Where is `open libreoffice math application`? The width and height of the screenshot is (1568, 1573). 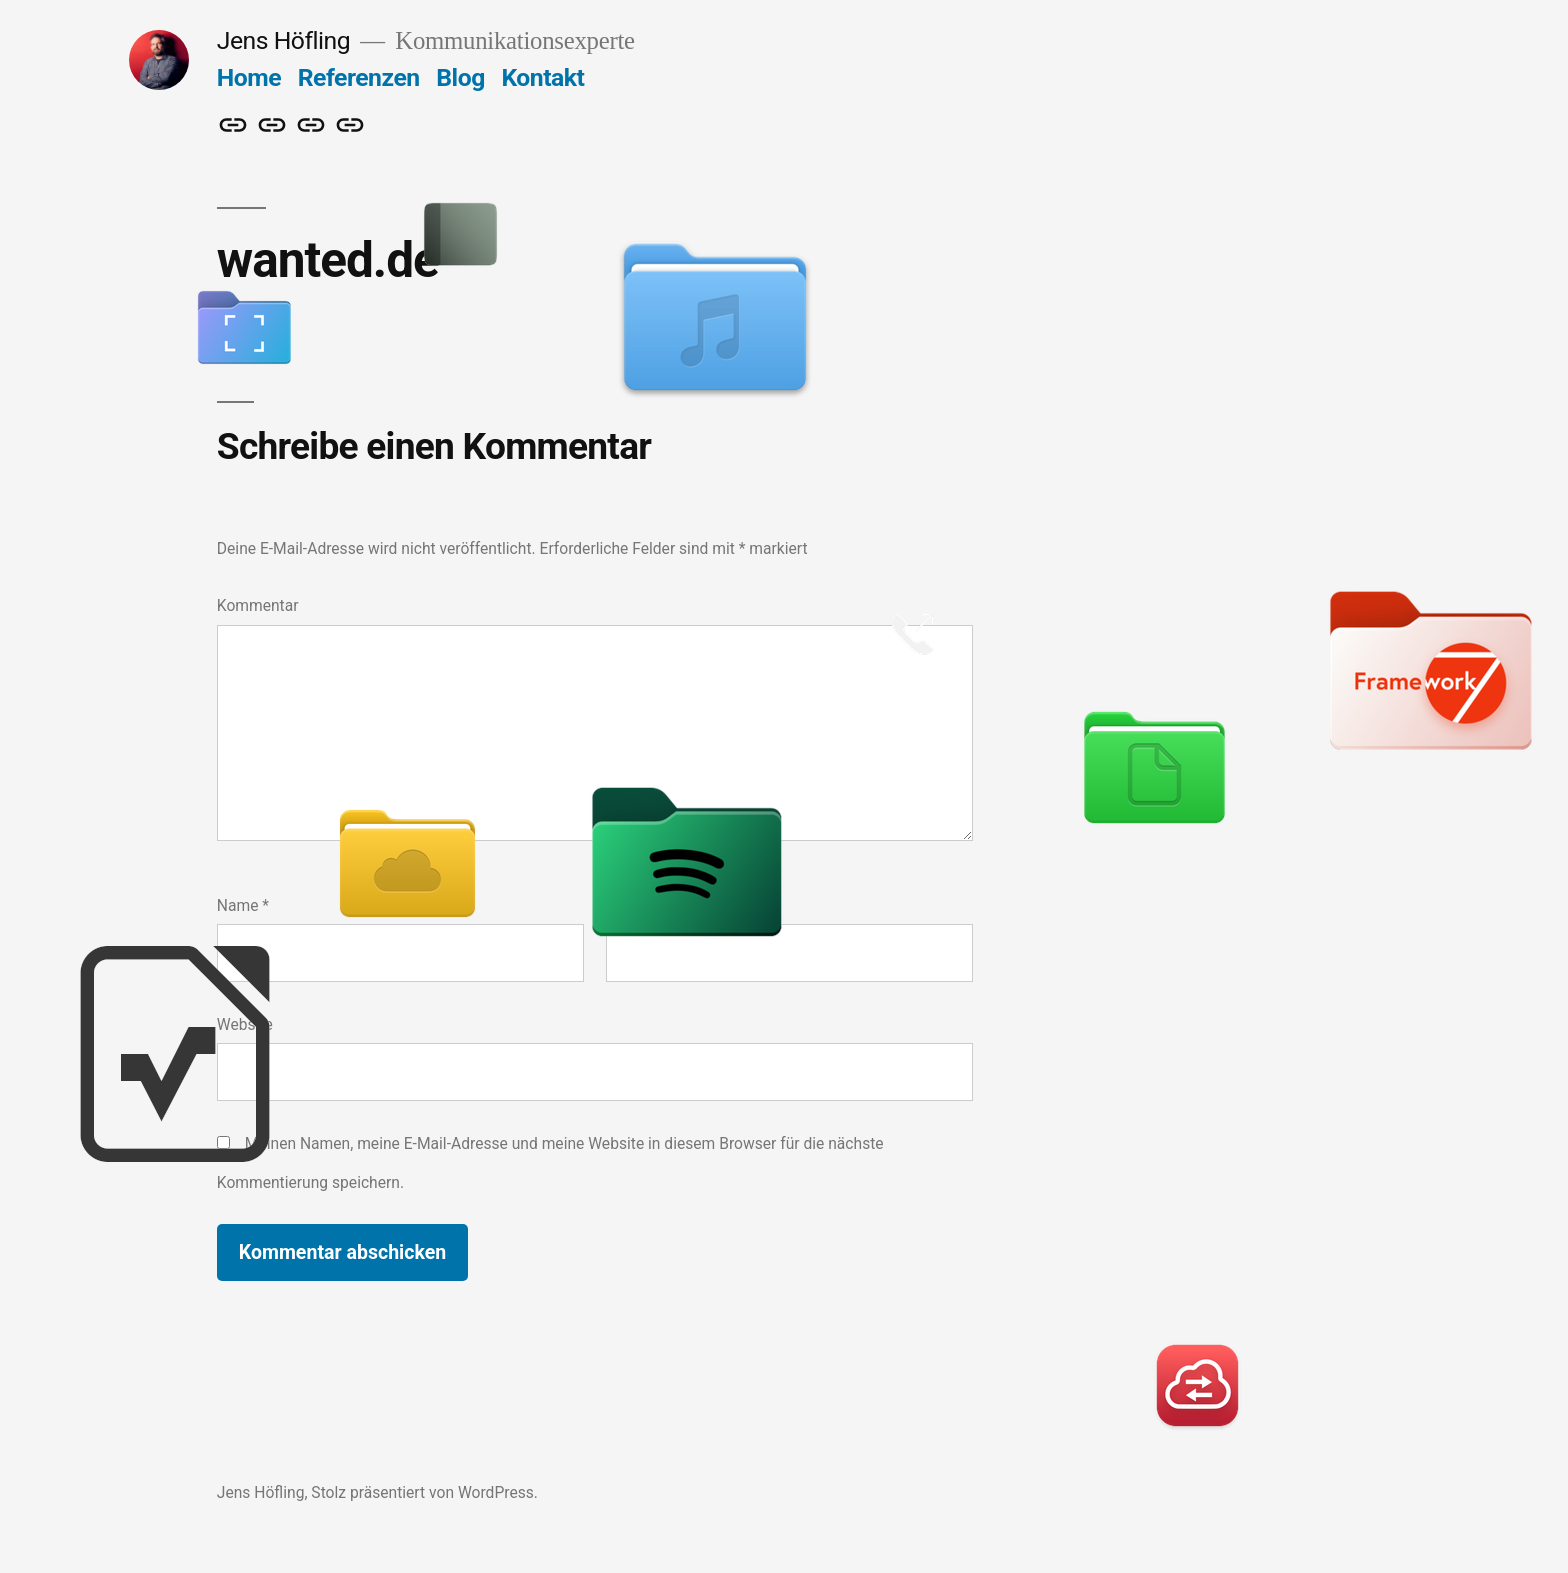 open libreoffice math application is located at coordinates (175, 1054).